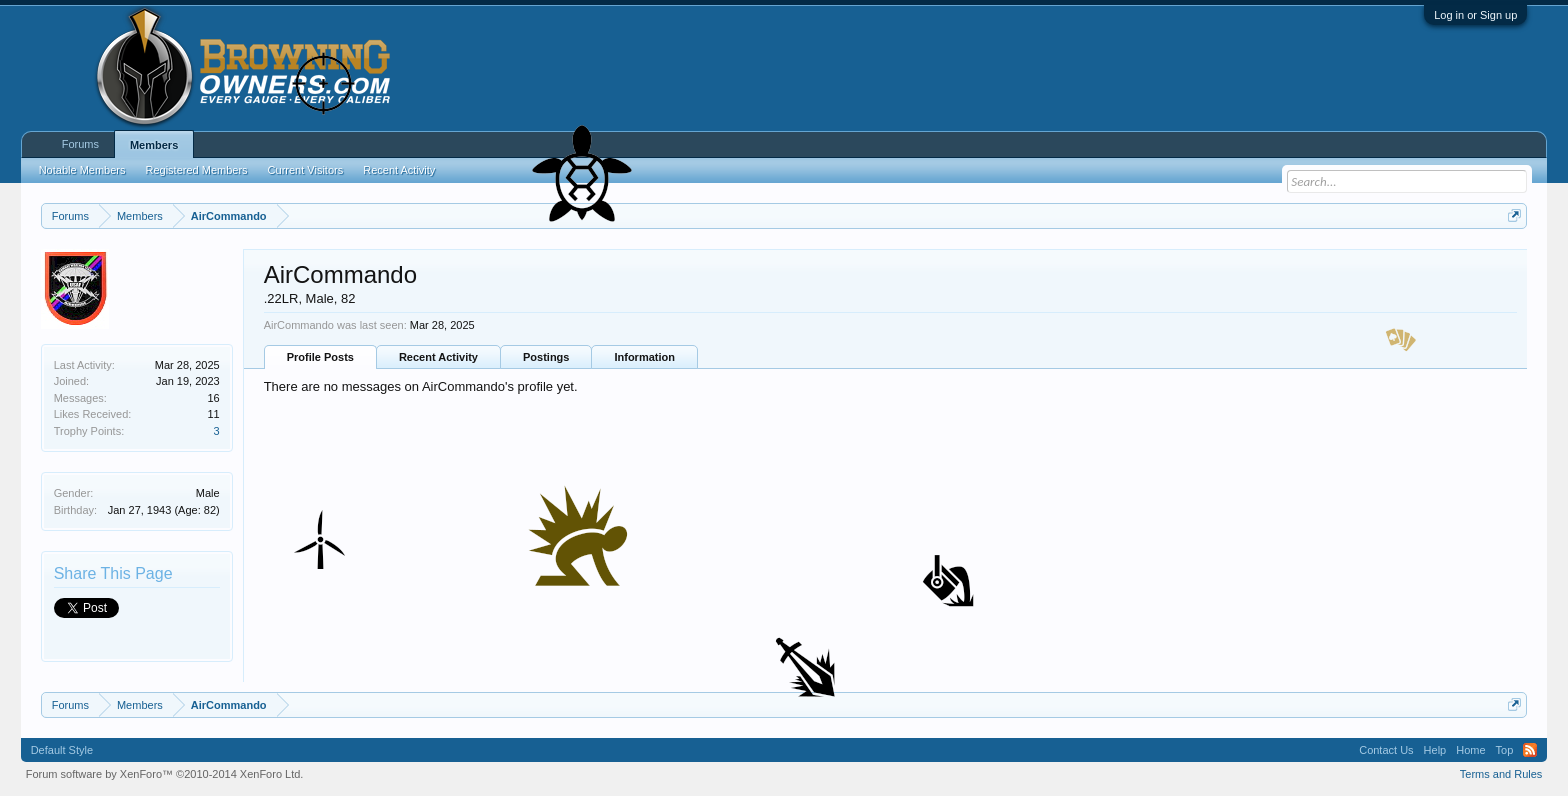  What do you see at coordinates (323, 83) in the screenshot?
I see `aim or target an object in a game` at bounding box center [323, 83].